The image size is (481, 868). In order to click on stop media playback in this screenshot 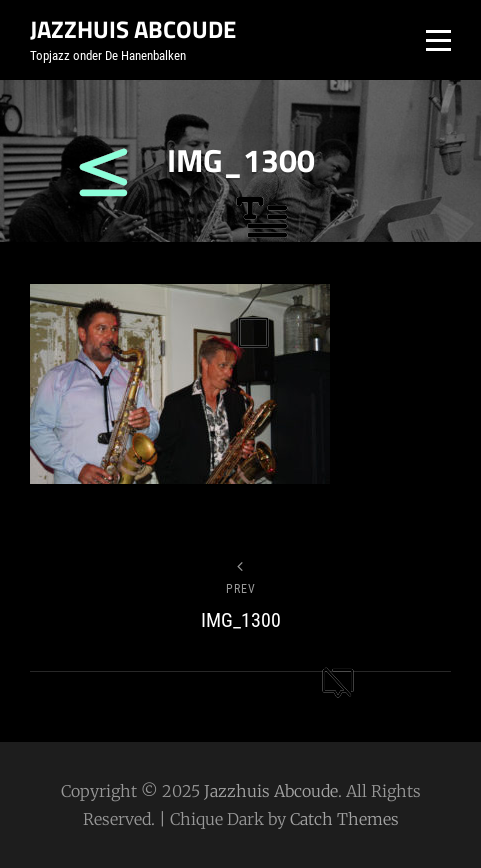, I will do `click(253, 332)`.